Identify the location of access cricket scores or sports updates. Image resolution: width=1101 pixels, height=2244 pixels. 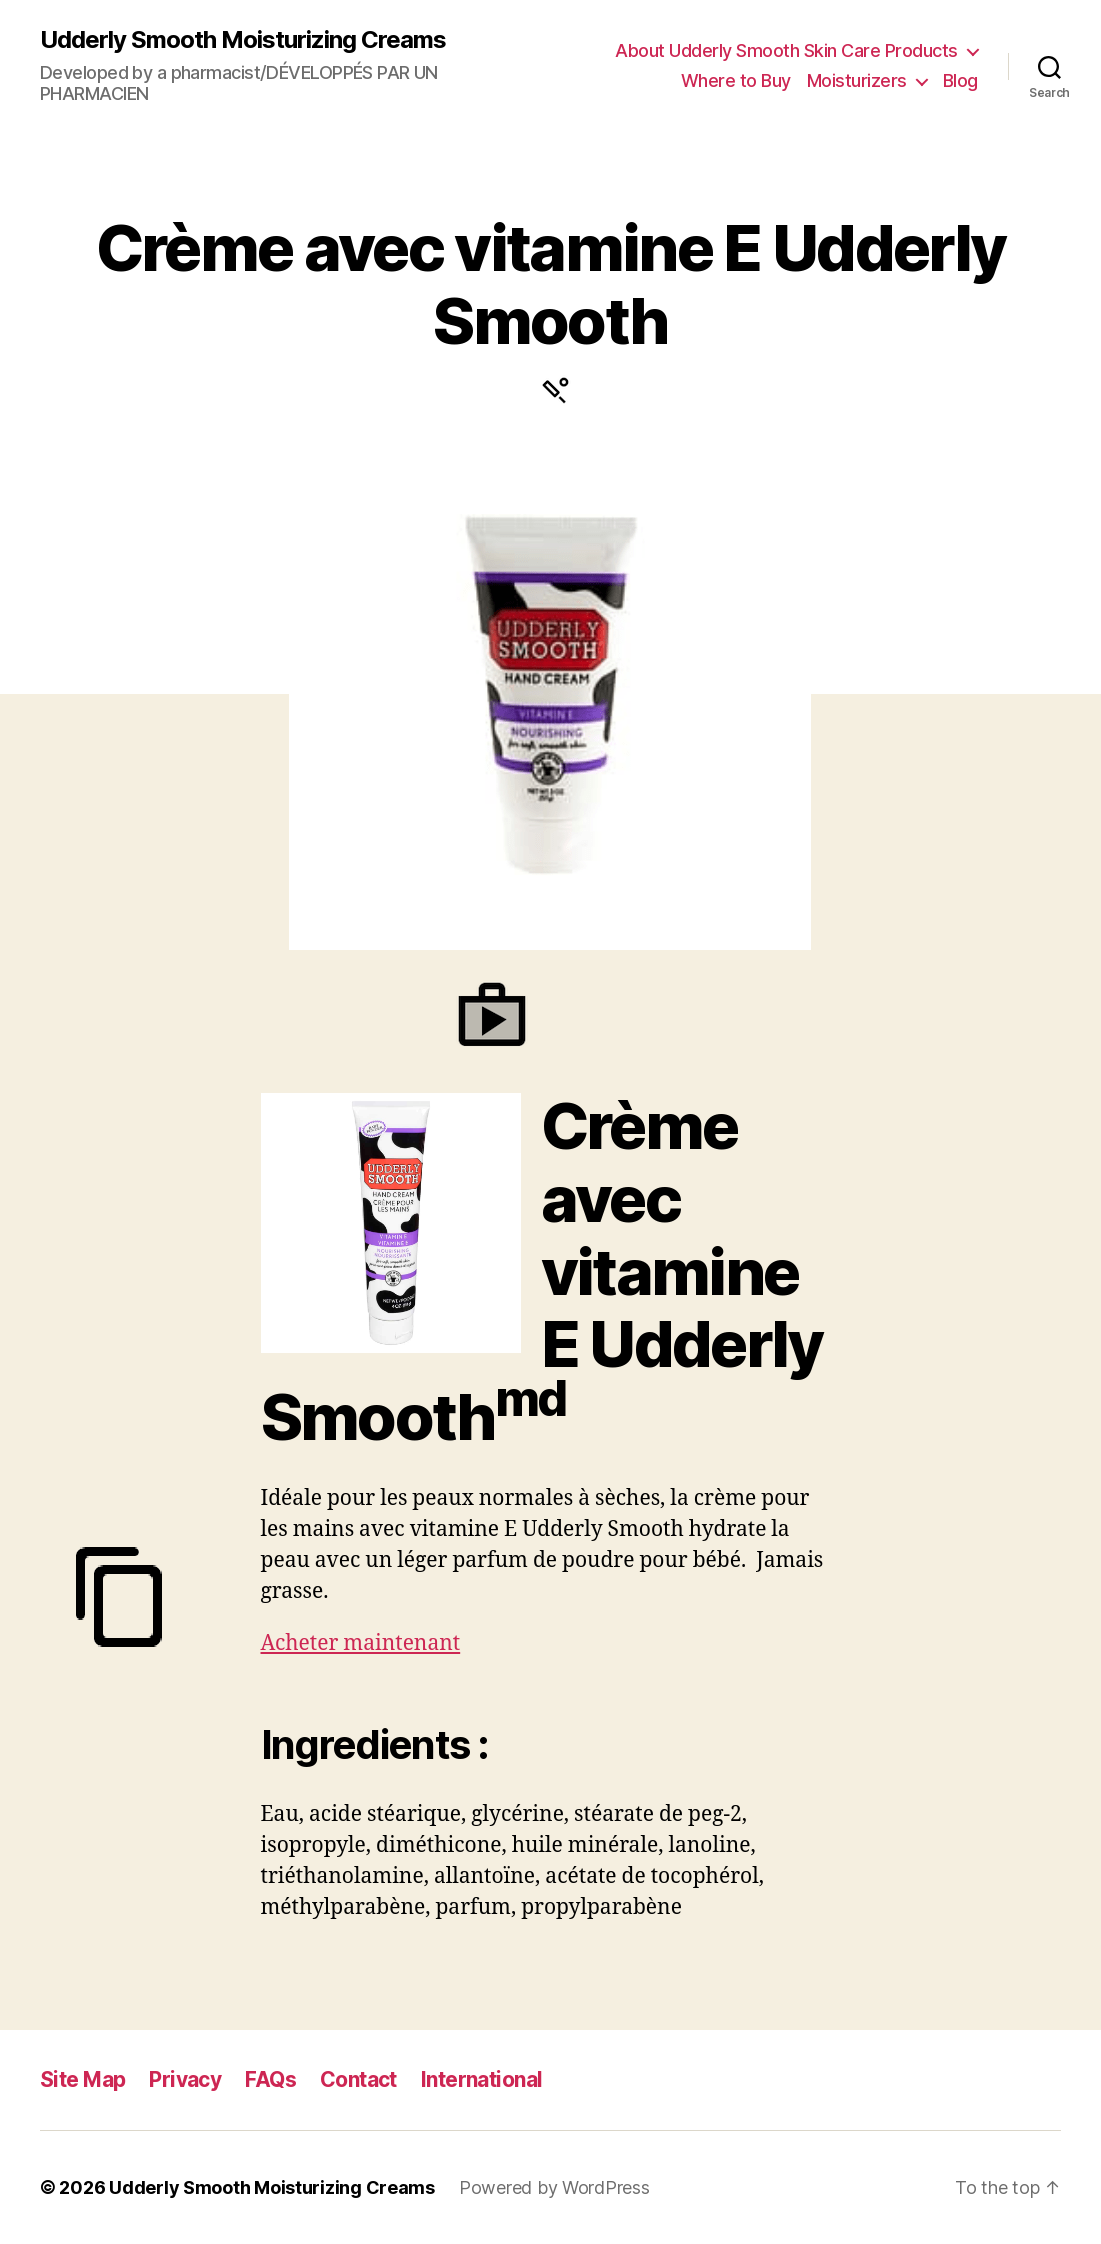
(555, 390).